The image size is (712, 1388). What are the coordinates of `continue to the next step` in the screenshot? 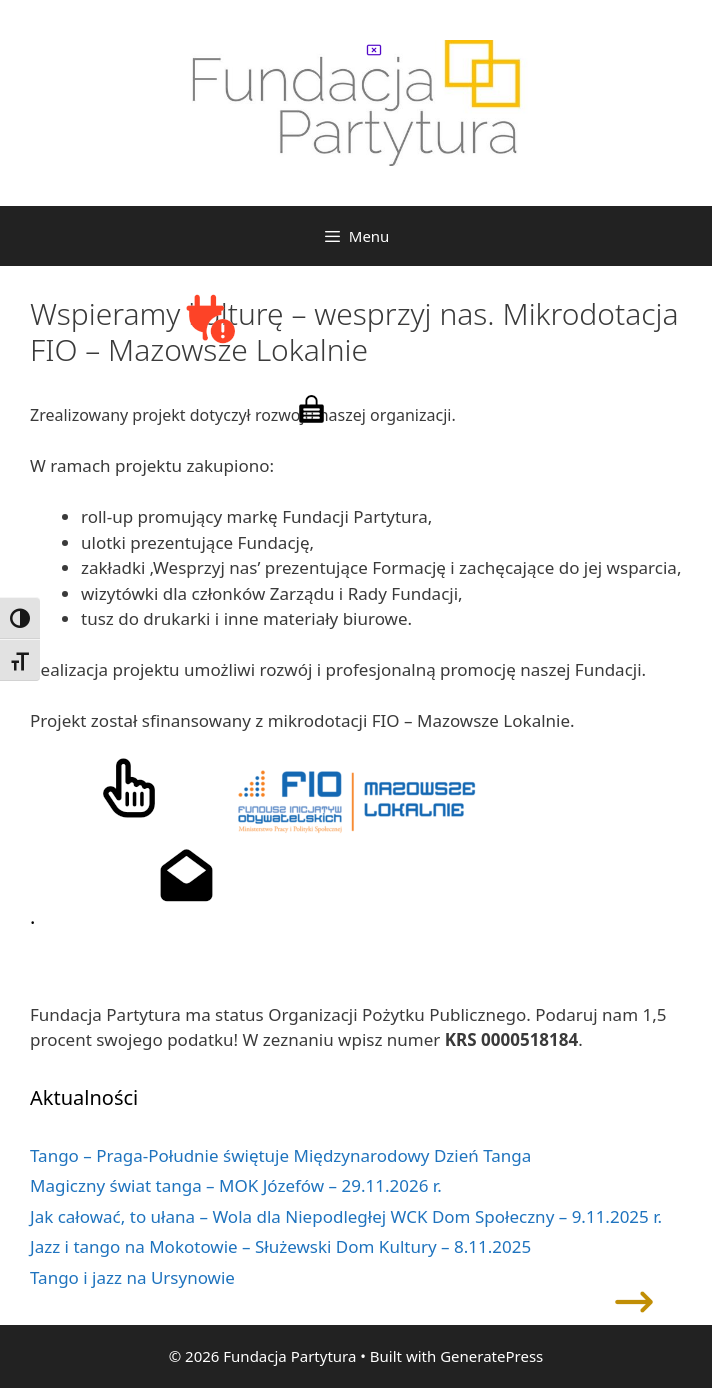 It's located at (634, 1302).